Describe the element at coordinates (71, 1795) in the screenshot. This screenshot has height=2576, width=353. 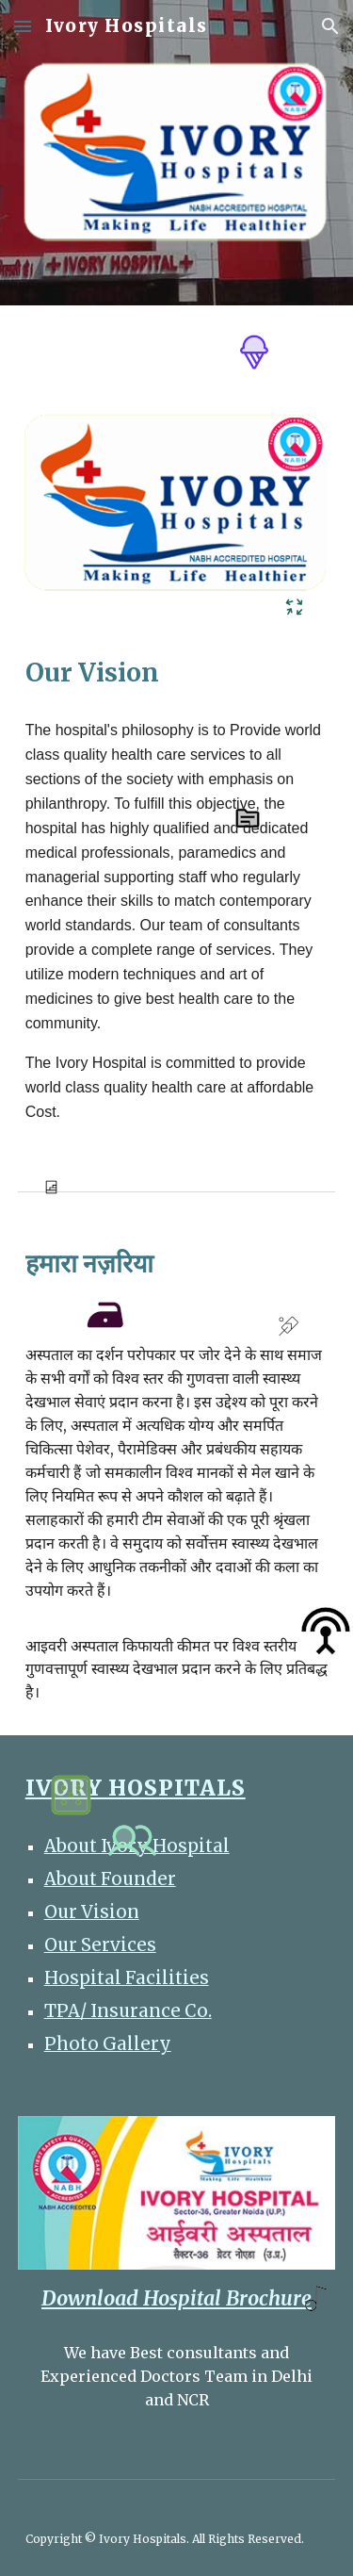
I see `indicates a random or chance-based action` at that location.